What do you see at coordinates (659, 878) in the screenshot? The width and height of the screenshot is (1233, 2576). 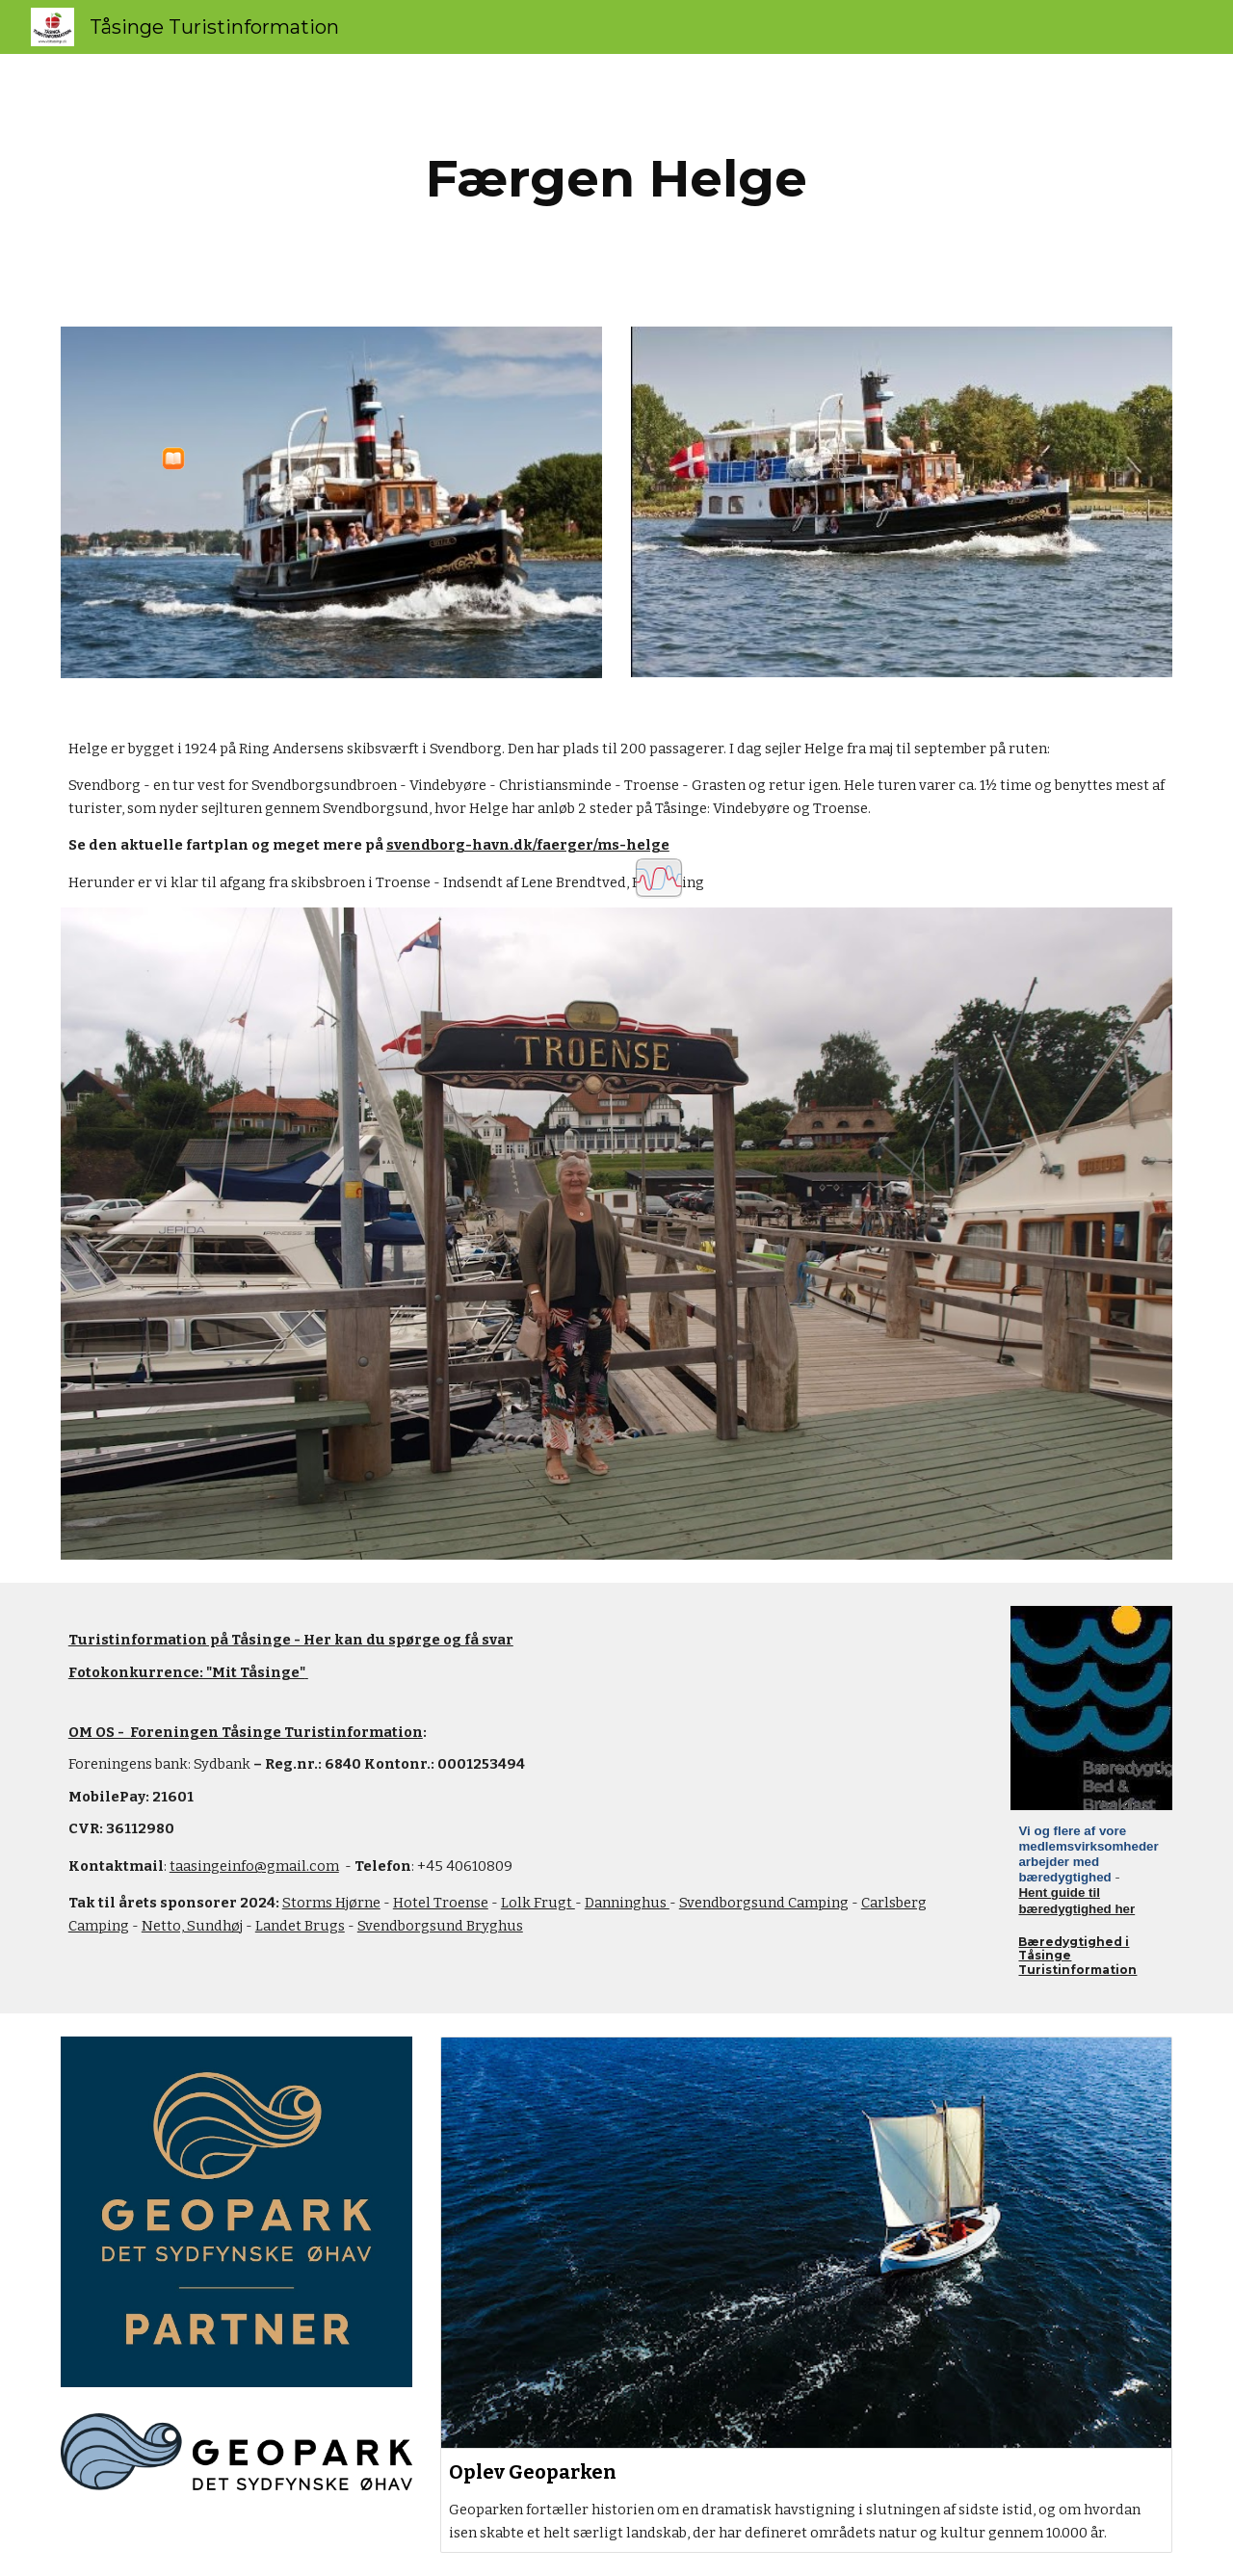 I see `open power statistics application` at bounding box center [659, 878].